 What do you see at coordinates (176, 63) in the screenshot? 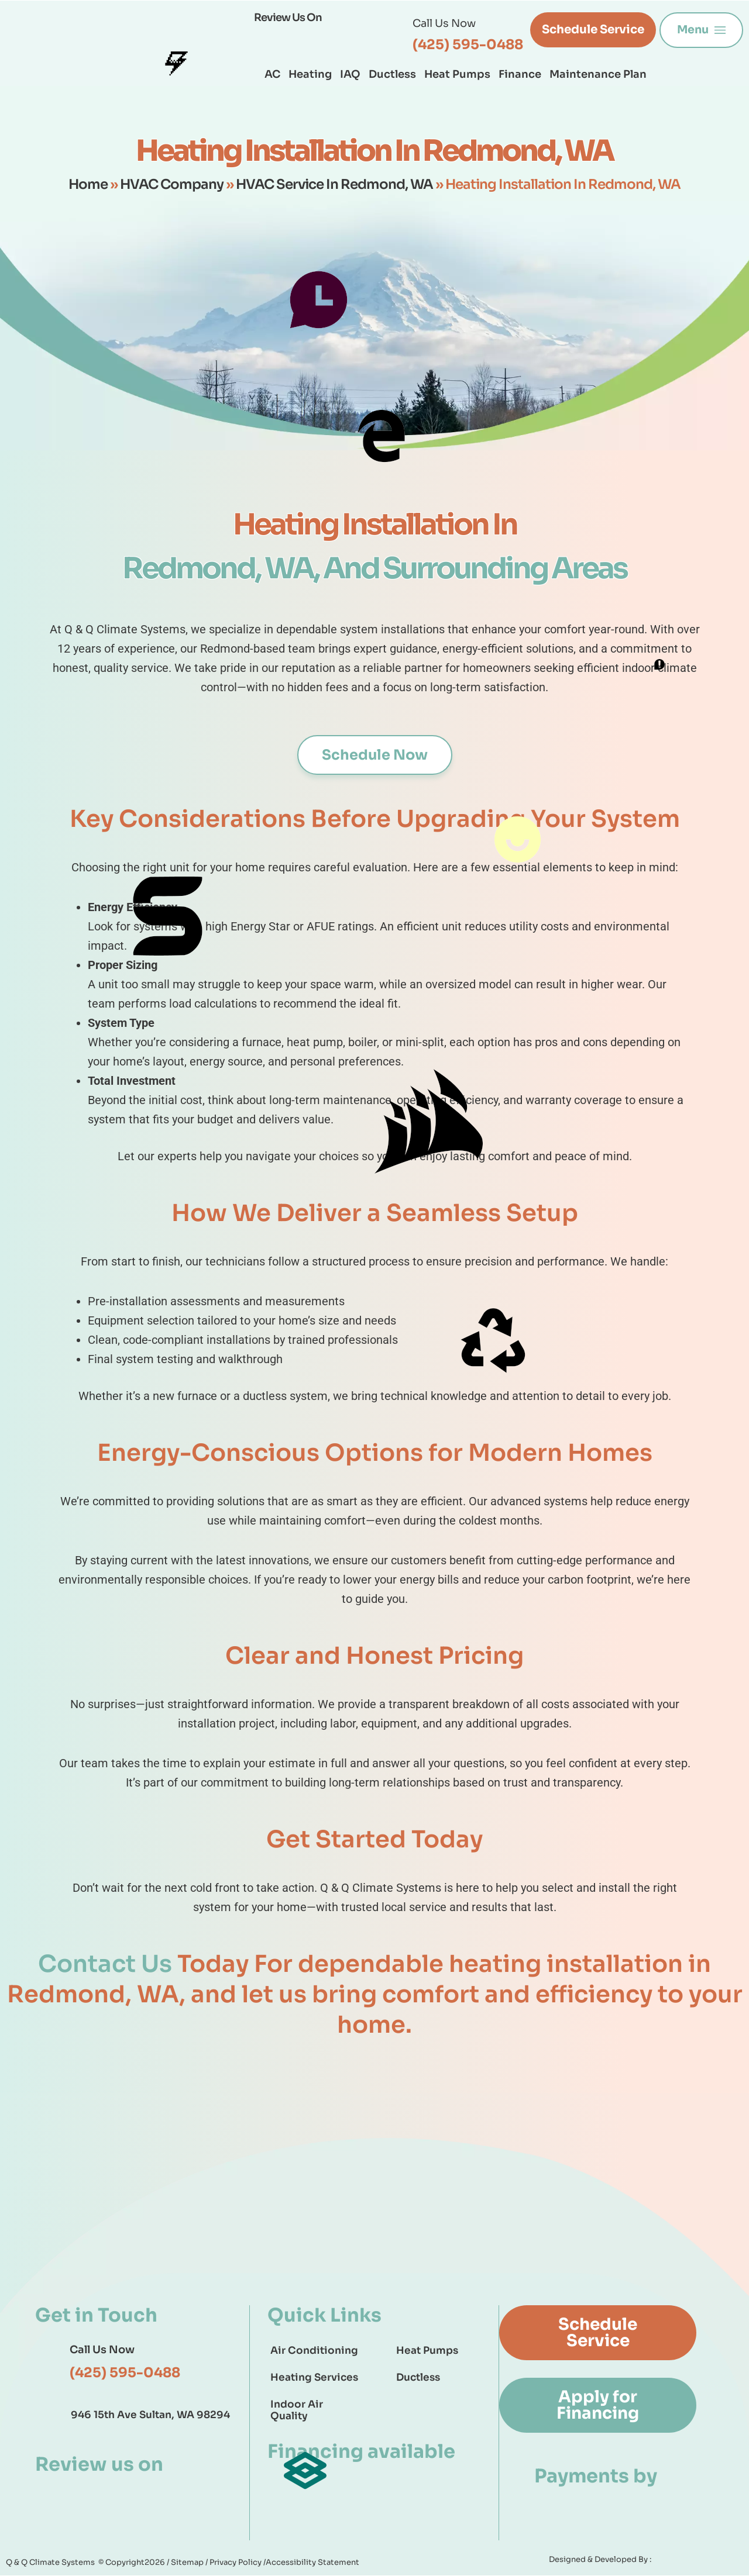
I see `open game jolt app or website` at bounding box center [176, 63].